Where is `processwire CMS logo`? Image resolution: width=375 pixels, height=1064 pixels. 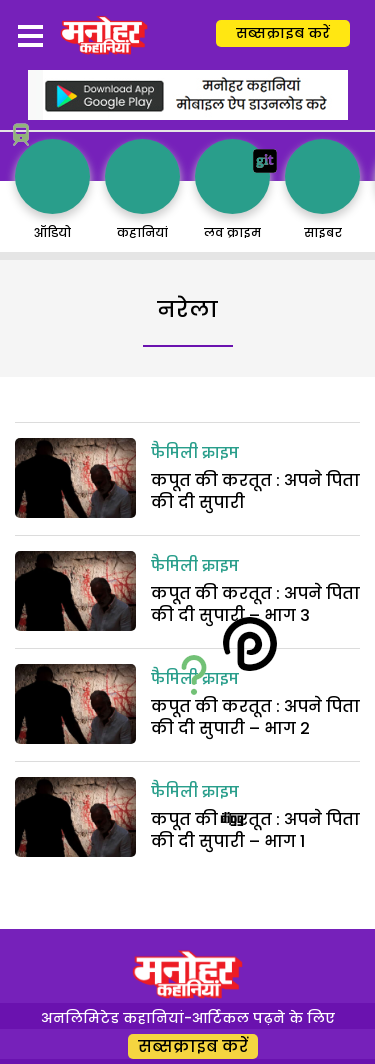
processwire CMS logo is located at coordinates (250, 644).